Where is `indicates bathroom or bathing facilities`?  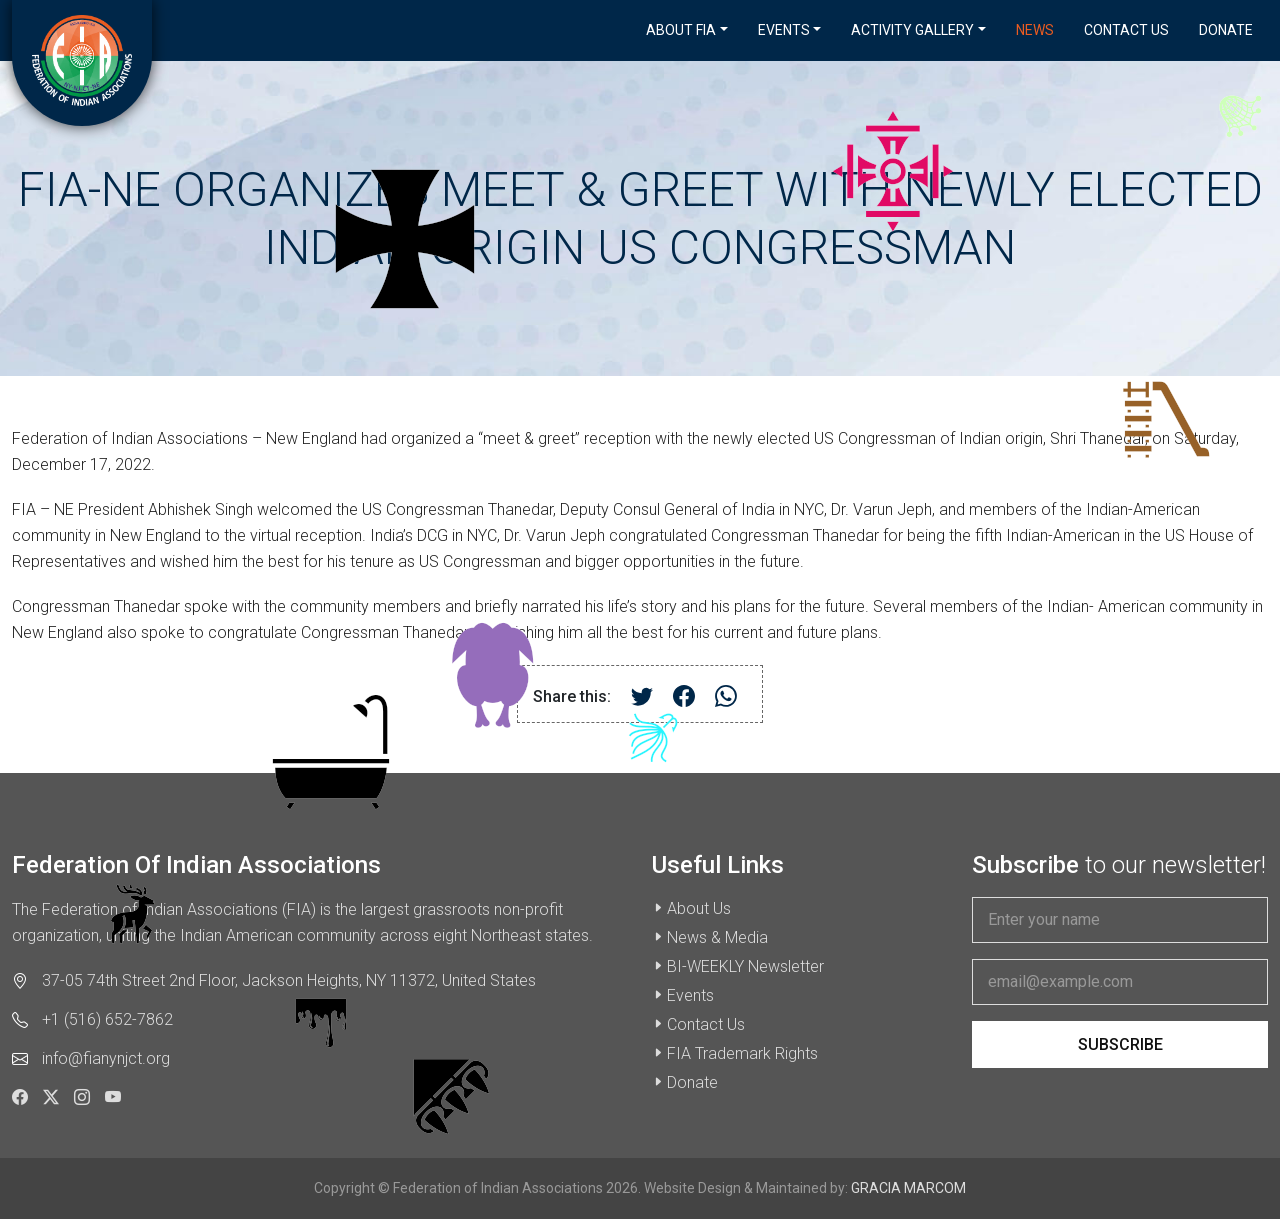
indicates bathroom or bathing facilities is located at coordinates (331, 751).